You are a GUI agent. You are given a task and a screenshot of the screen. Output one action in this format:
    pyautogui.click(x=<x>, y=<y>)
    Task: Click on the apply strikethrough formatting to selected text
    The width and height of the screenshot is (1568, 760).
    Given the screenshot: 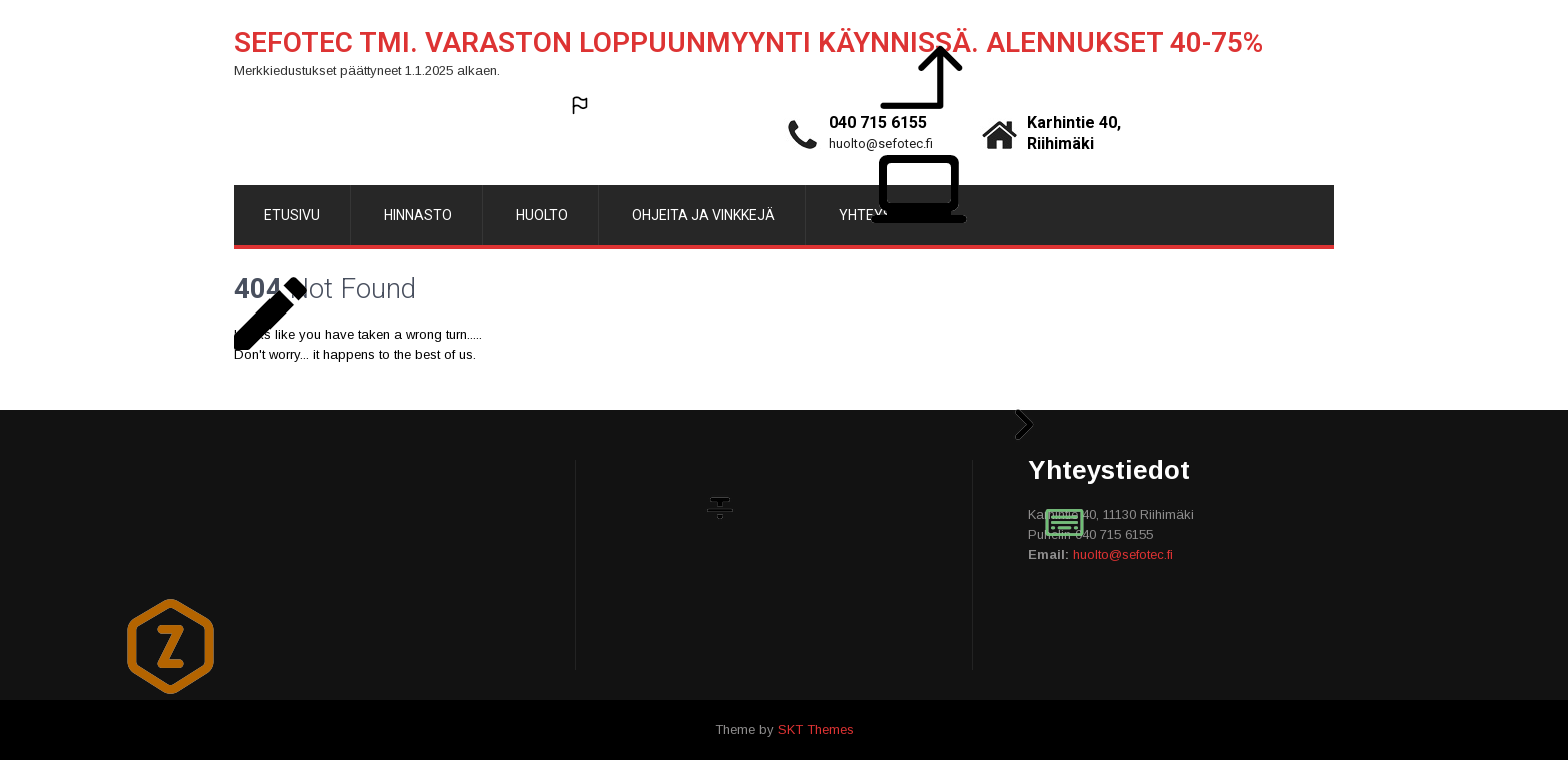 What is the action you would take?
    pyautogui.click(x=720, y=509)
    